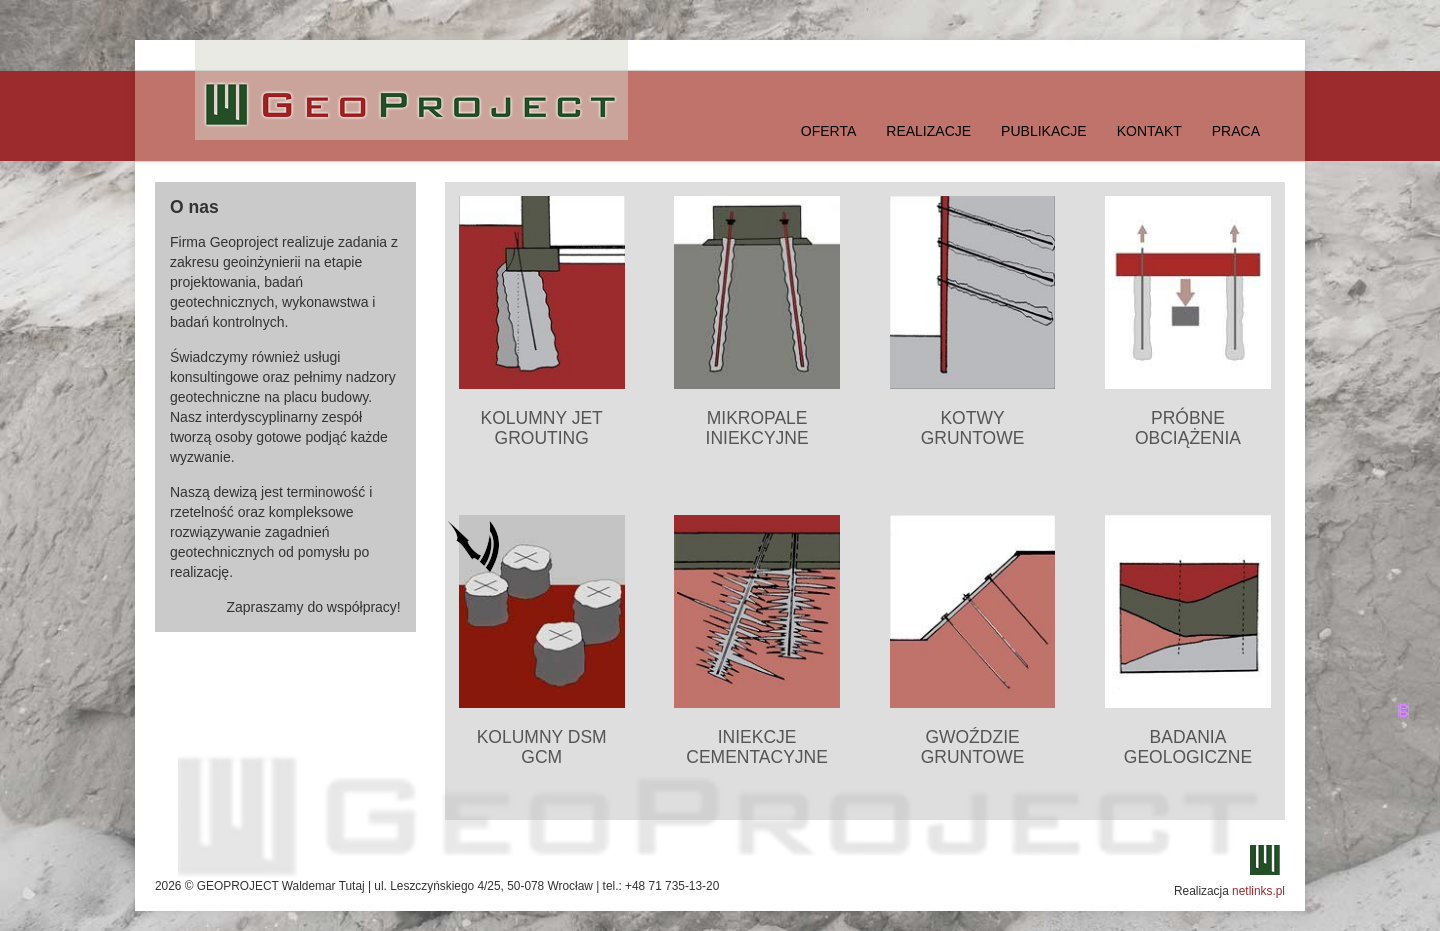  I want to click on access door or entrance settings in a game, so click(1403, 710).